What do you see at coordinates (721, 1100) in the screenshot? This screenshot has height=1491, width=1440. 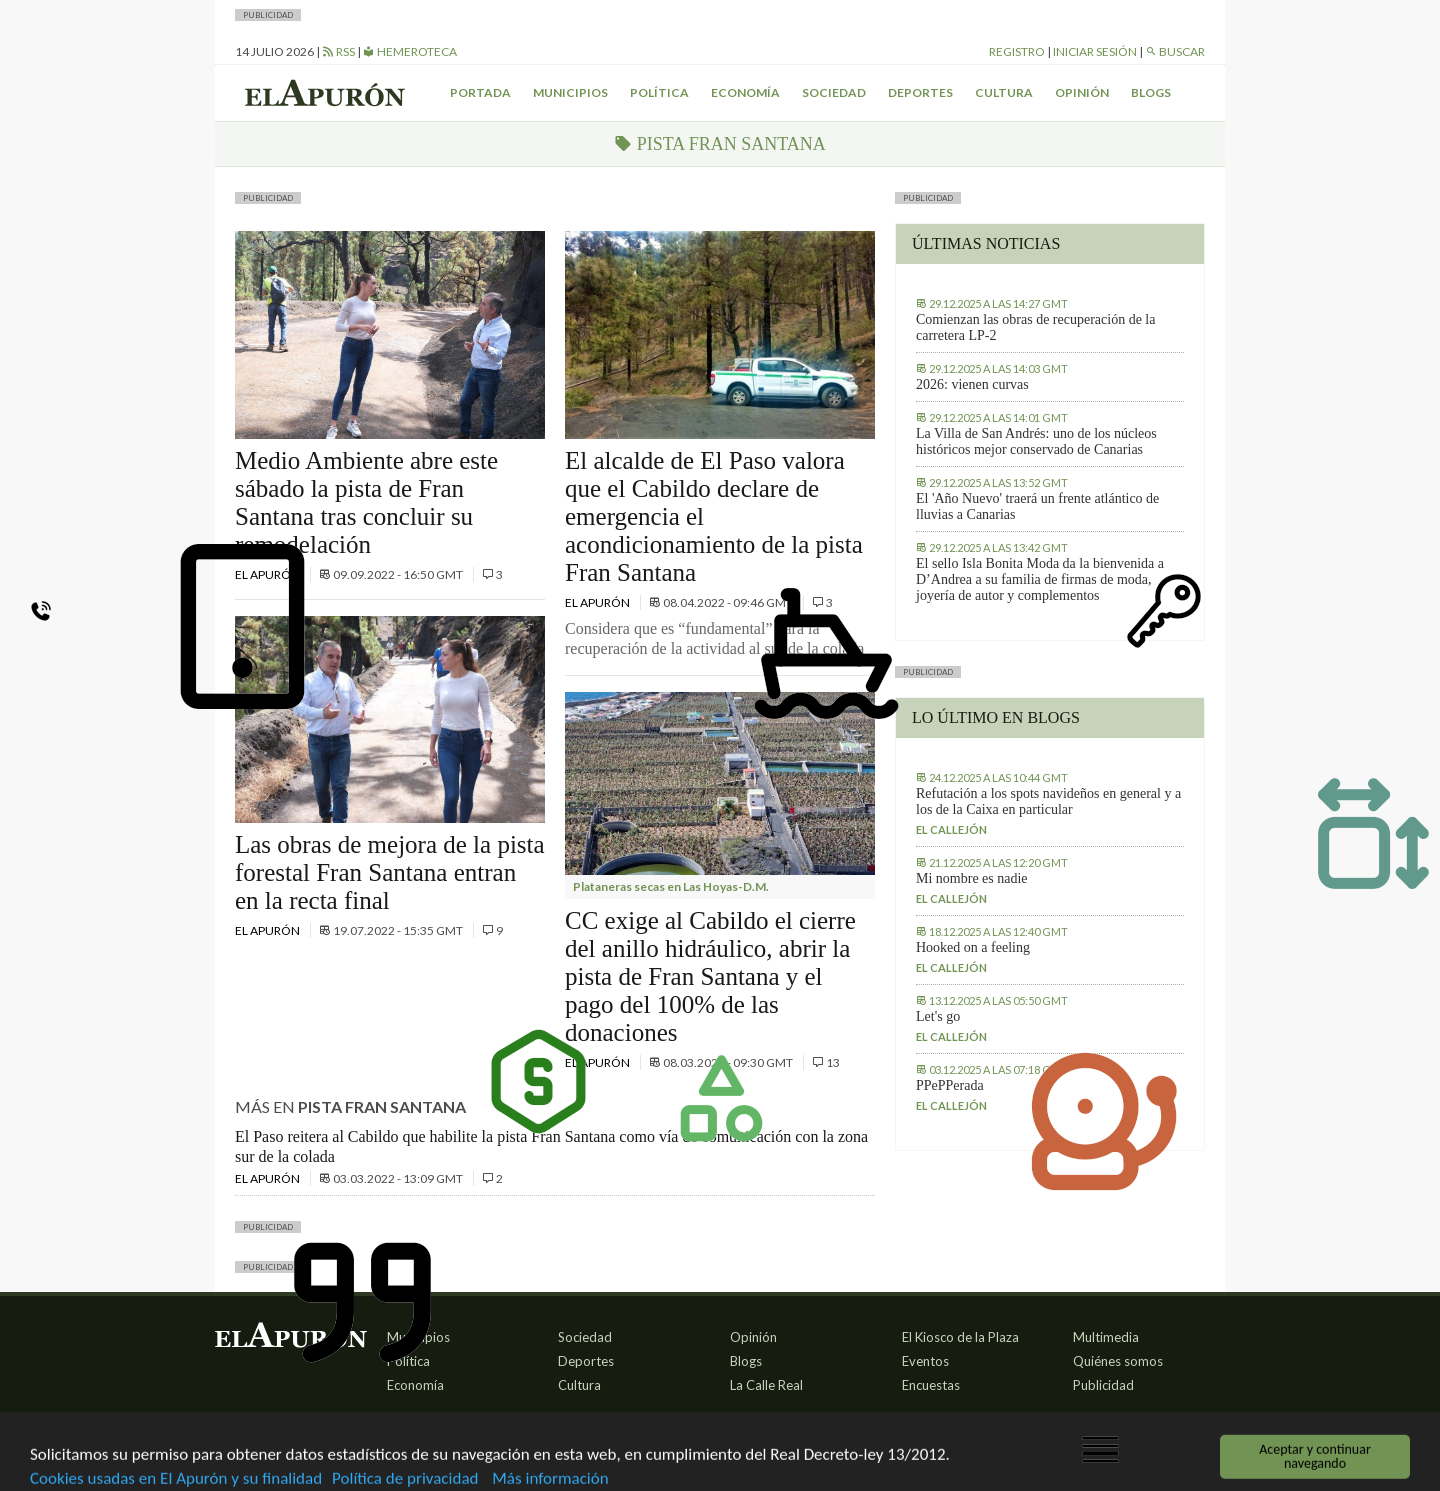 I see `access shape tools or drawing options` at bounding box center [721, 1100].